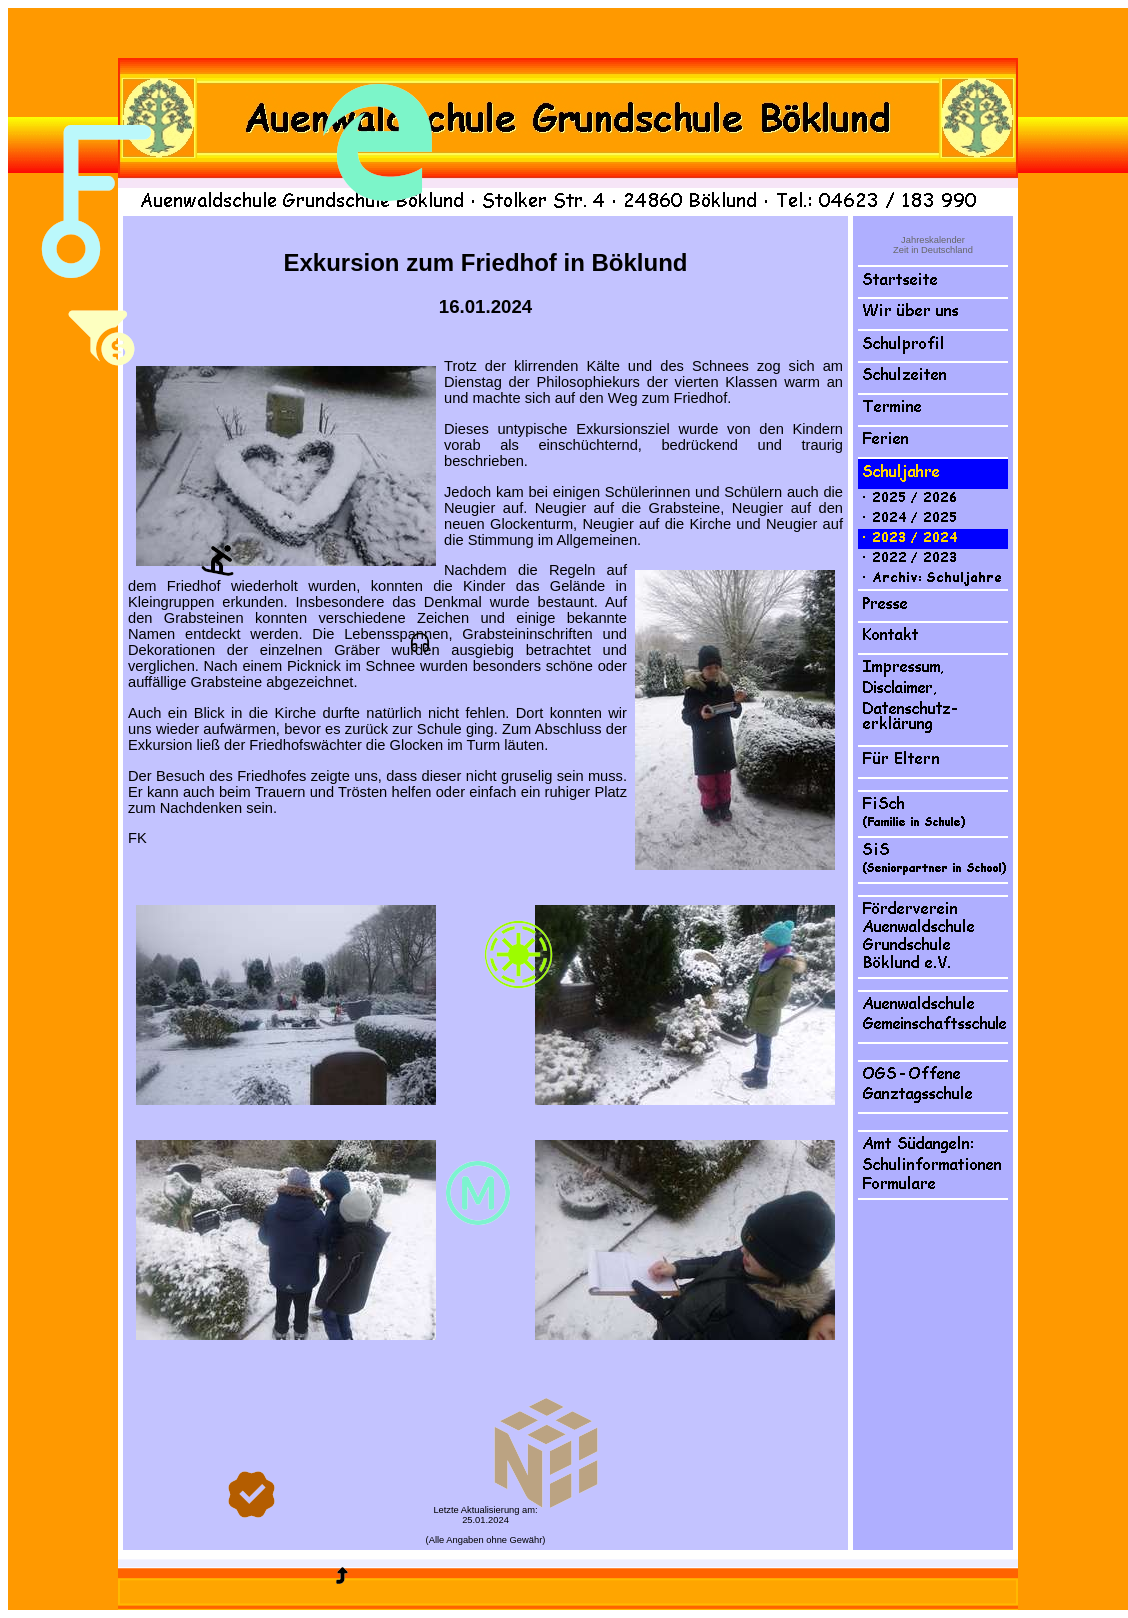 This screenshot has height=1618, width=1128. Describe the element at coordinates (96, 201) in the screenshot. I see `open Electron Fiddle app` at that location.